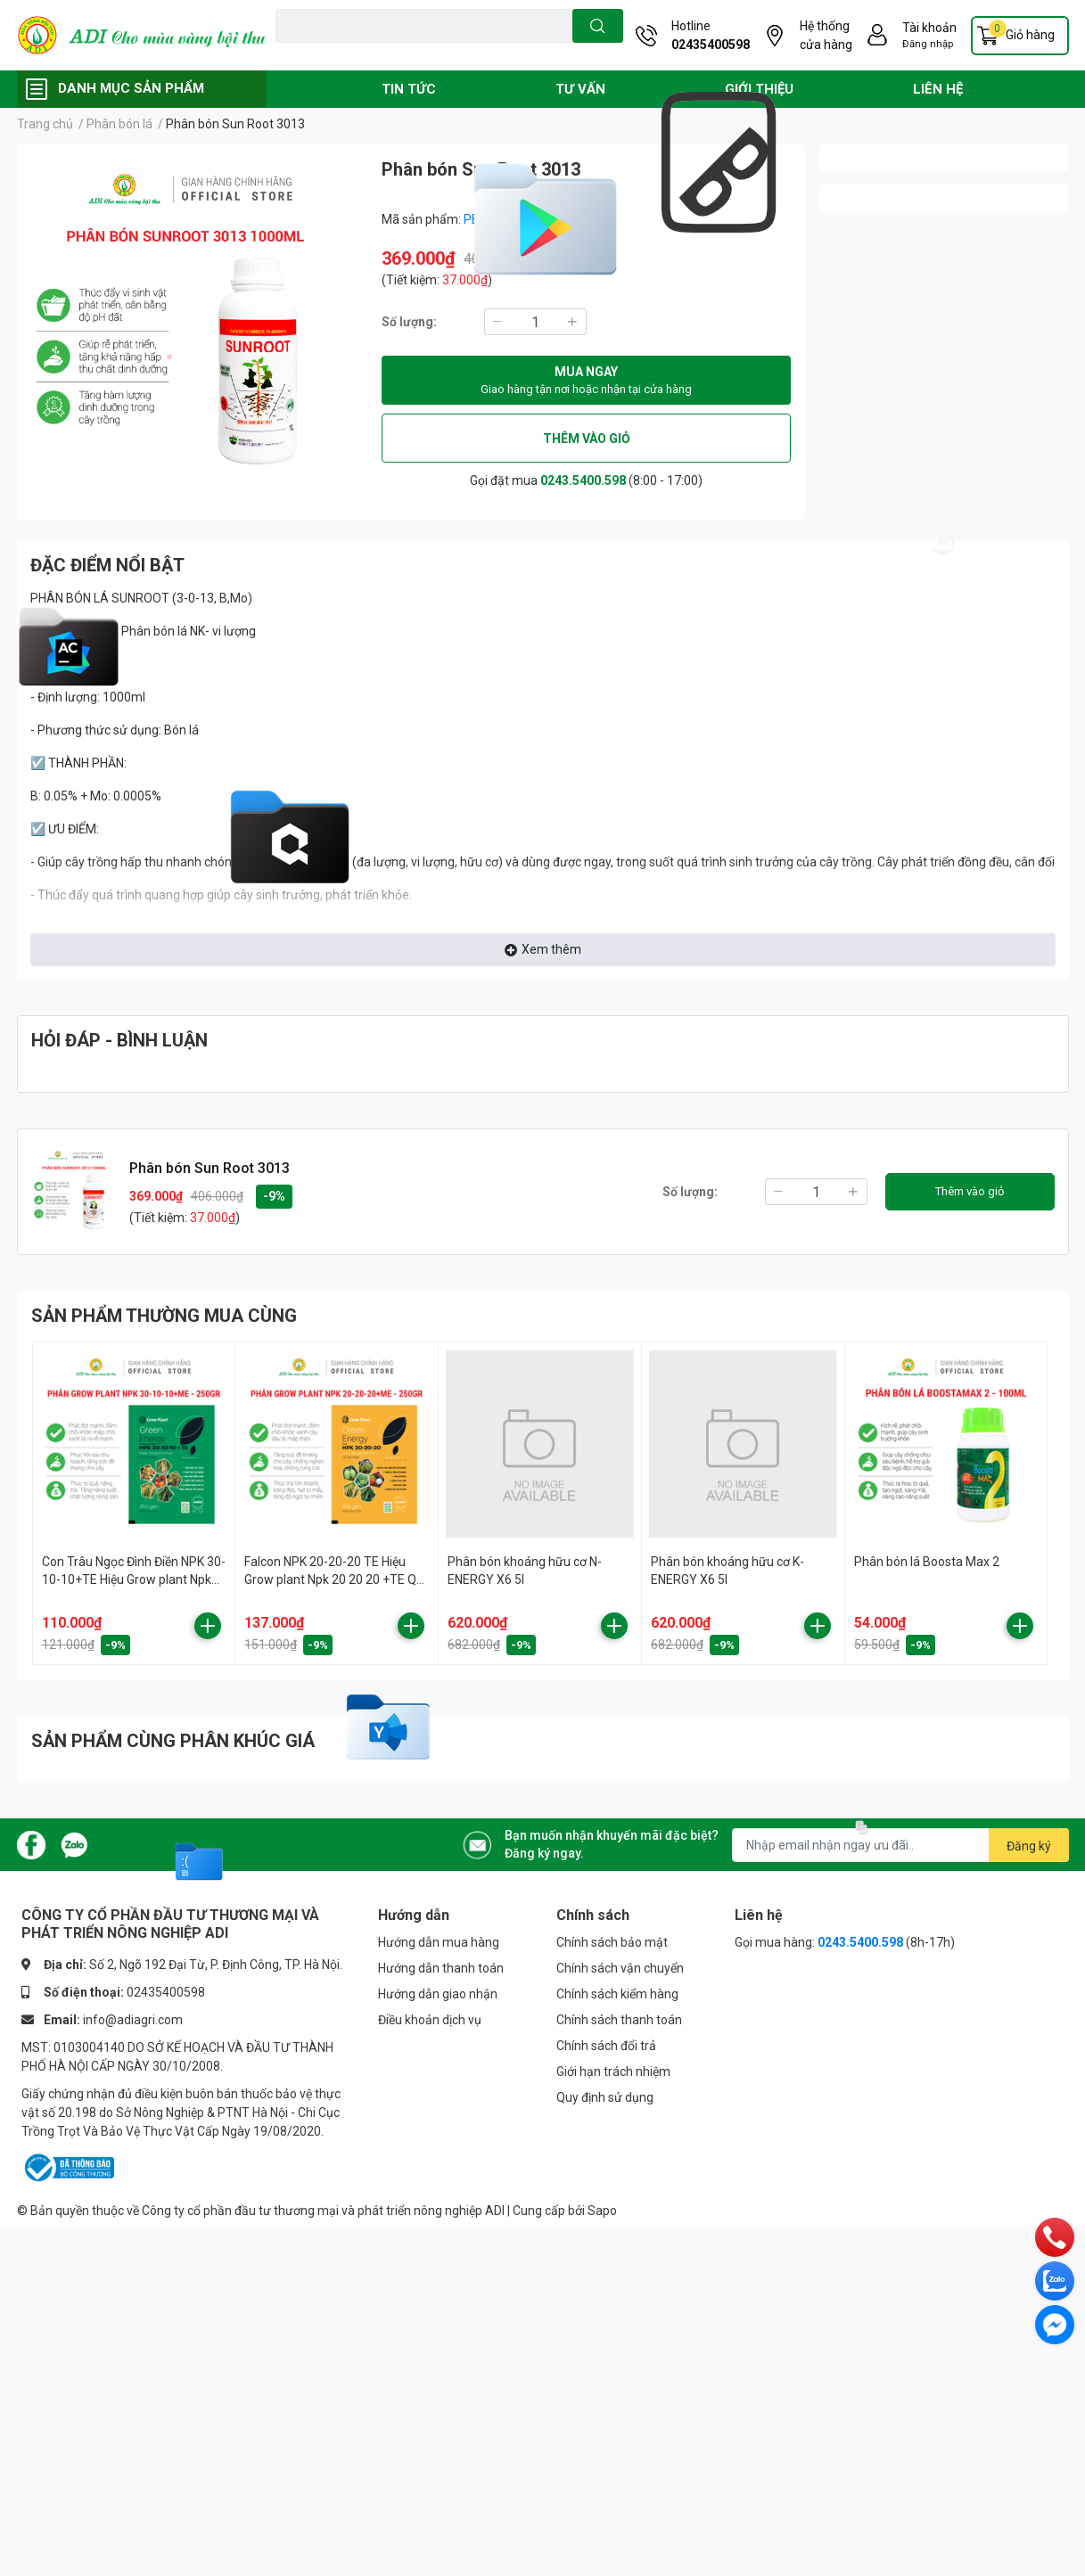  I want to click on folder containing system crash logs or error reports, so click(199, 1863).